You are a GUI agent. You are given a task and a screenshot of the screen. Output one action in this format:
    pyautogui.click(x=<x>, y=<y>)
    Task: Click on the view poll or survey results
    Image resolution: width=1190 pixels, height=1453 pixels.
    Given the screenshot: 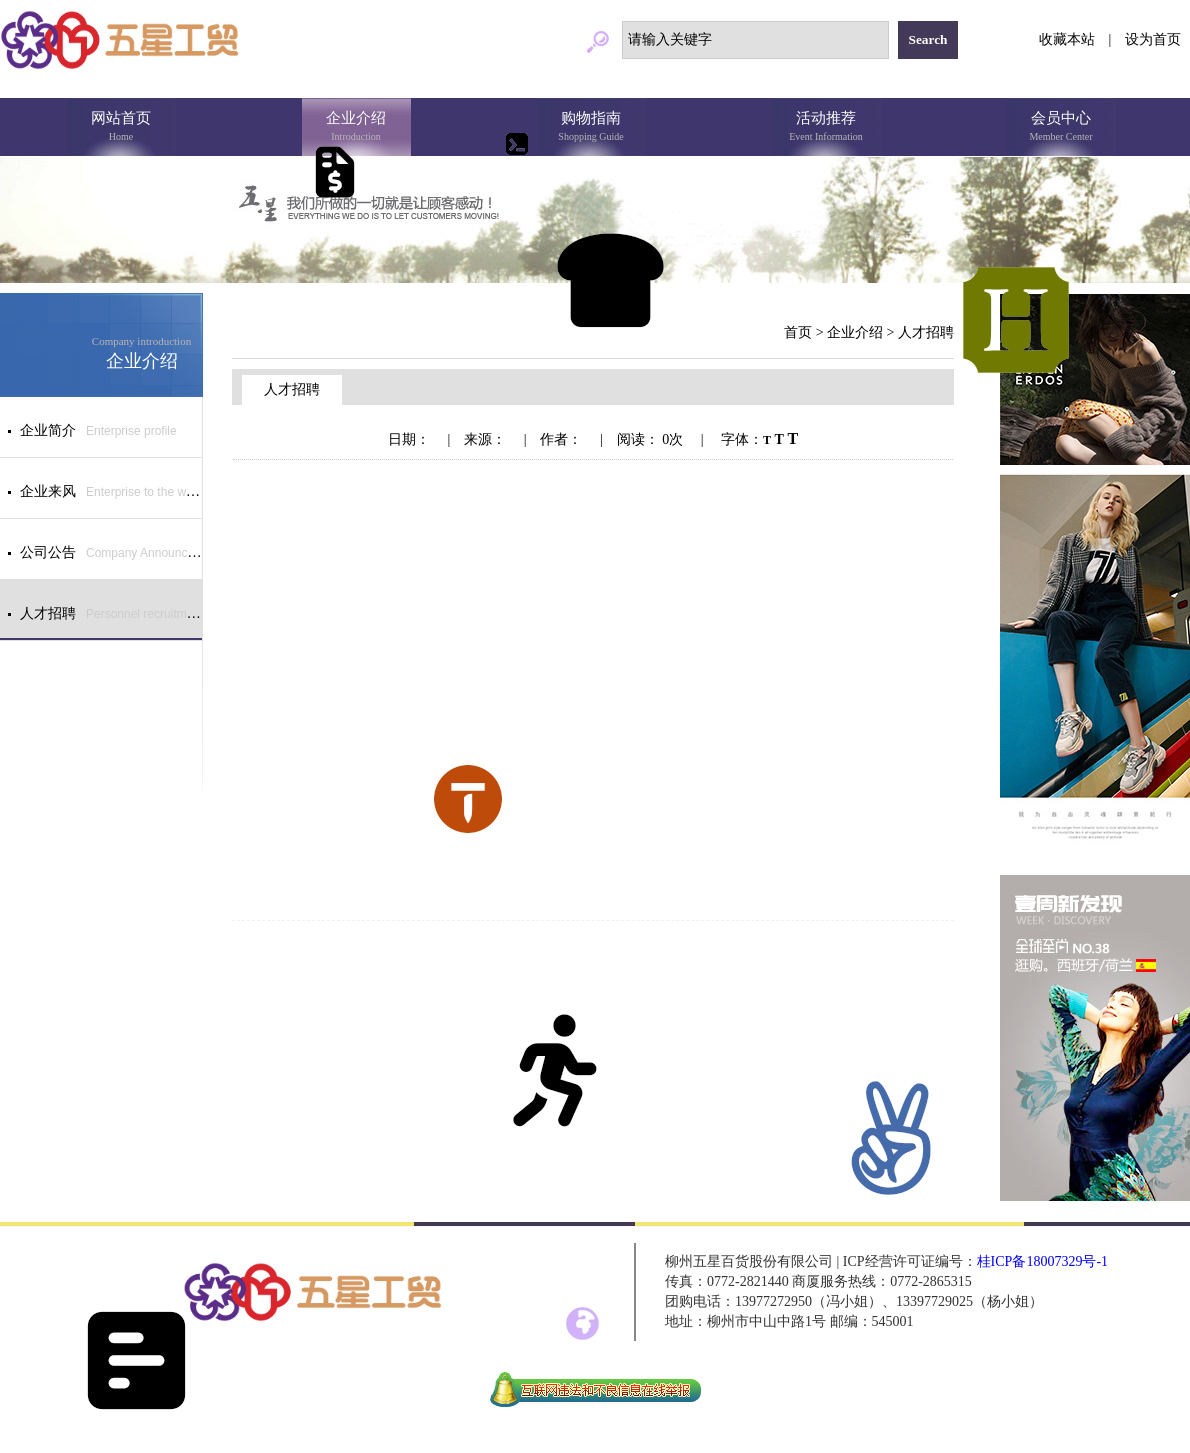 What is the action you would take?
    pyautogui.click(x=136, y=1360)
    